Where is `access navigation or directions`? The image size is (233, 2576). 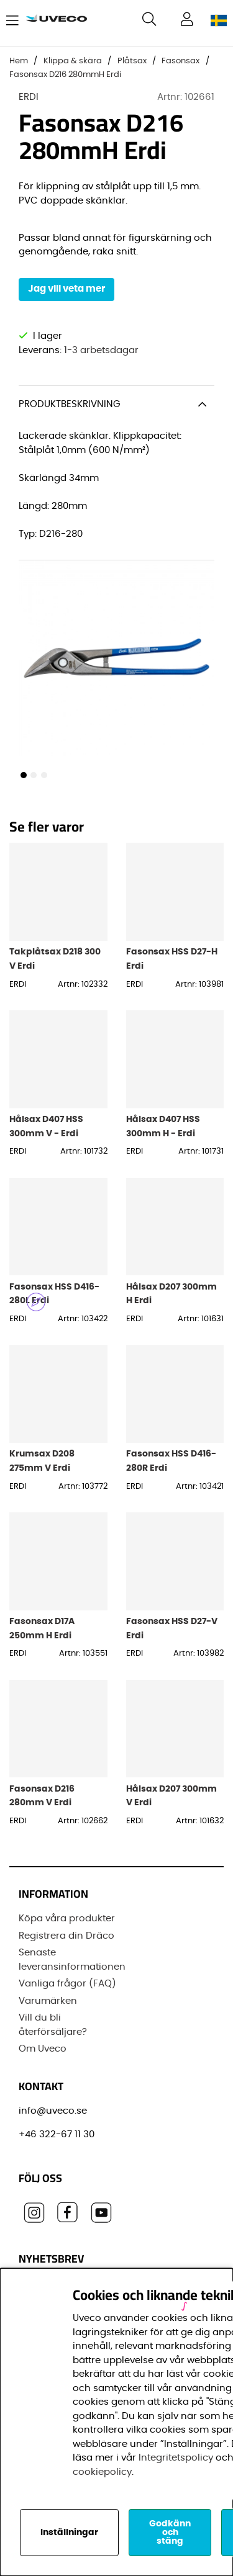
access navigation or directions is located at coordinates (36, 1302).